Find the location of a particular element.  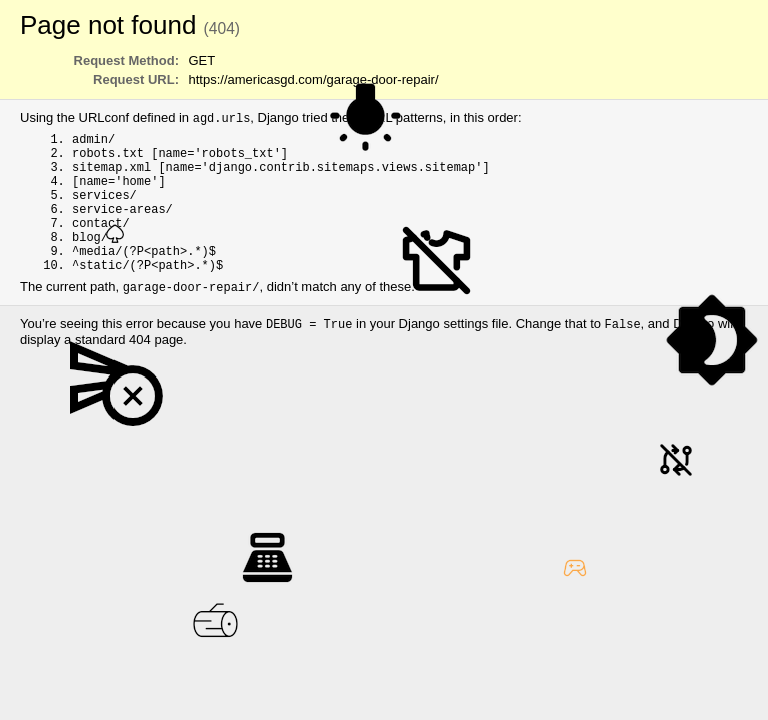

exchange or swap feature is disabled is located at coordinates (676, 460).